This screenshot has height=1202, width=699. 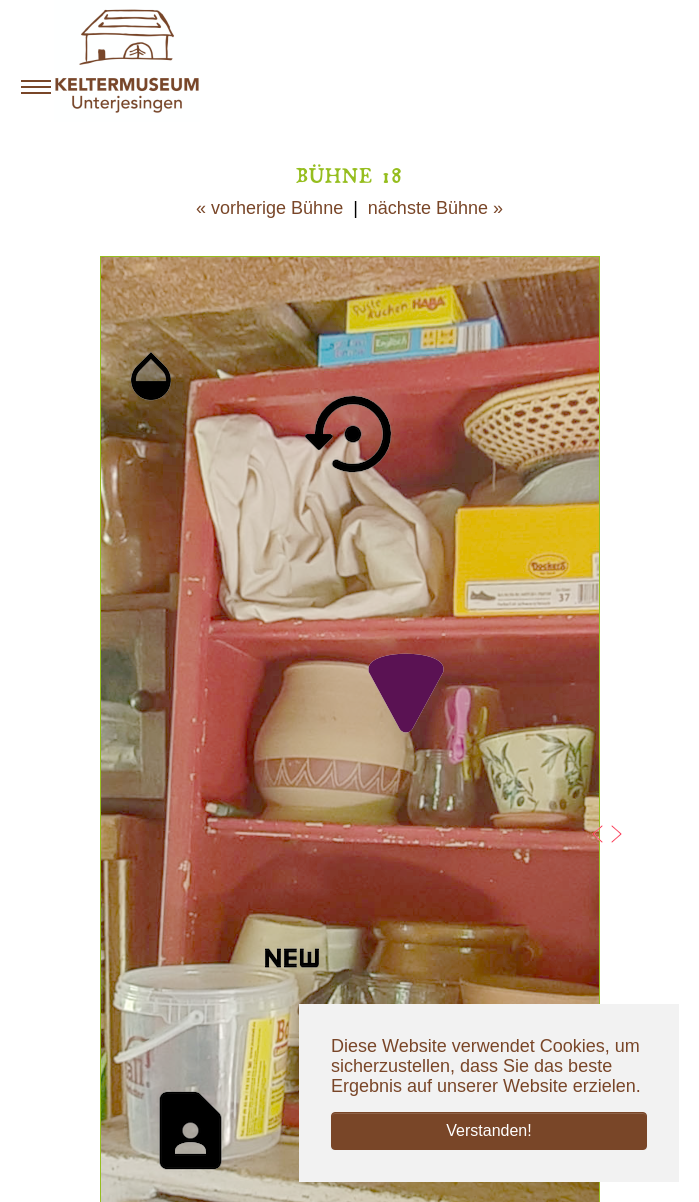 What do you see at coordinates (353, 434) in the screenshot?
I see `restore settings to a previous backup` at bounding box center [353, 434].